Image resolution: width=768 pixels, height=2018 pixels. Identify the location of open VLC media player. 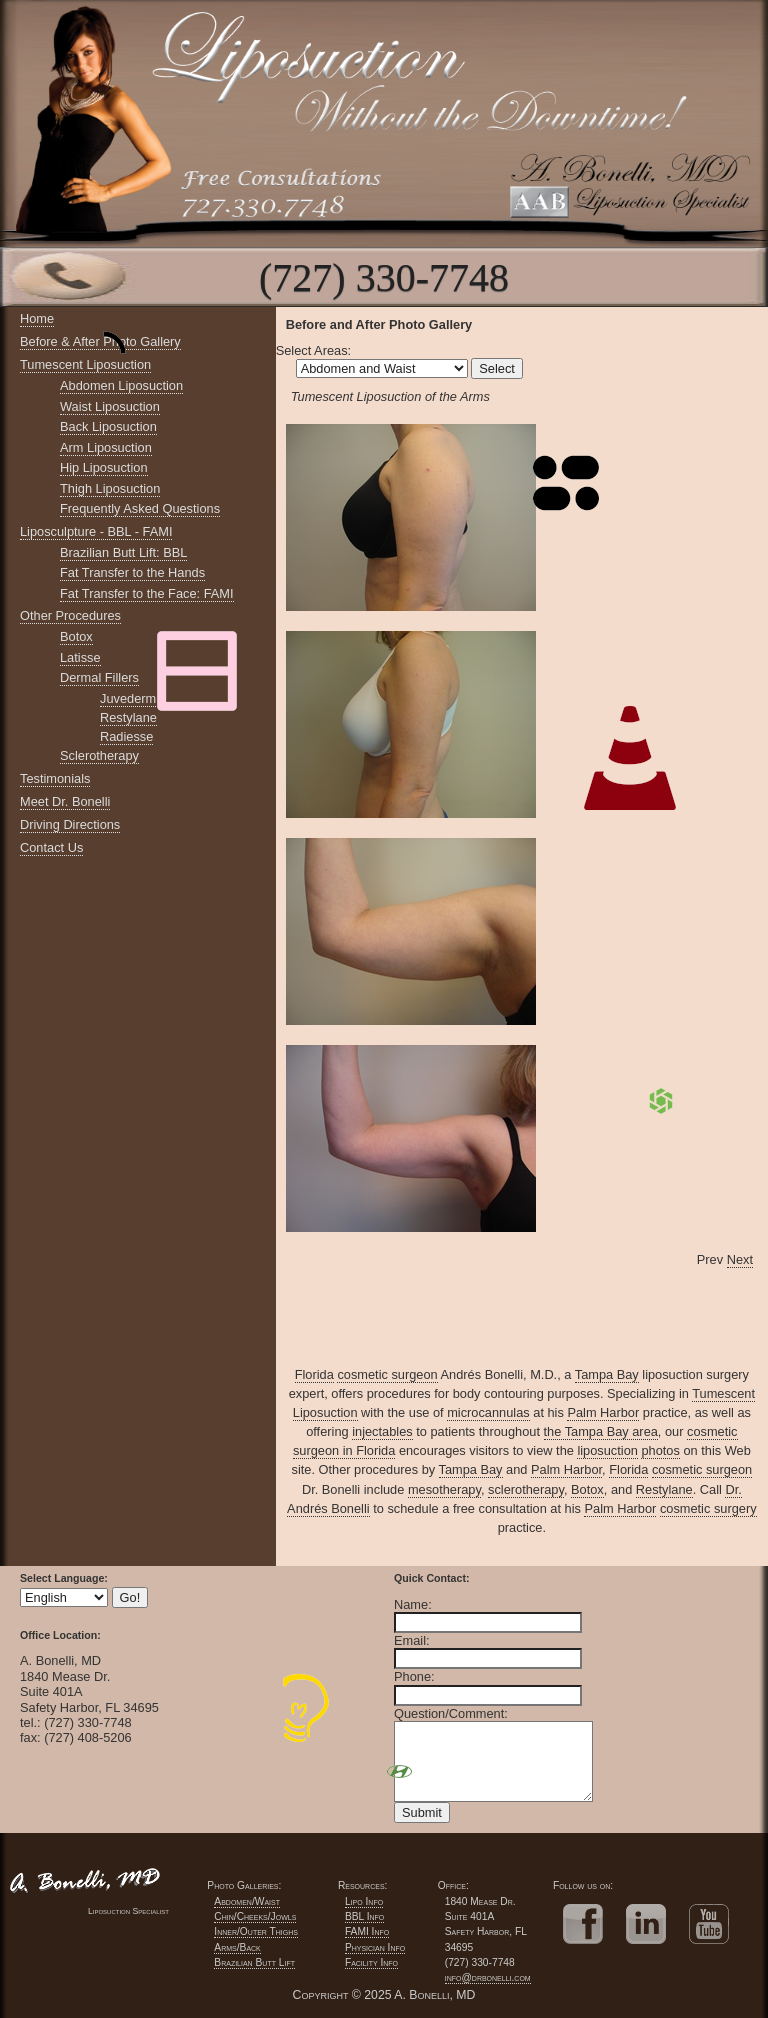
(630, 758).